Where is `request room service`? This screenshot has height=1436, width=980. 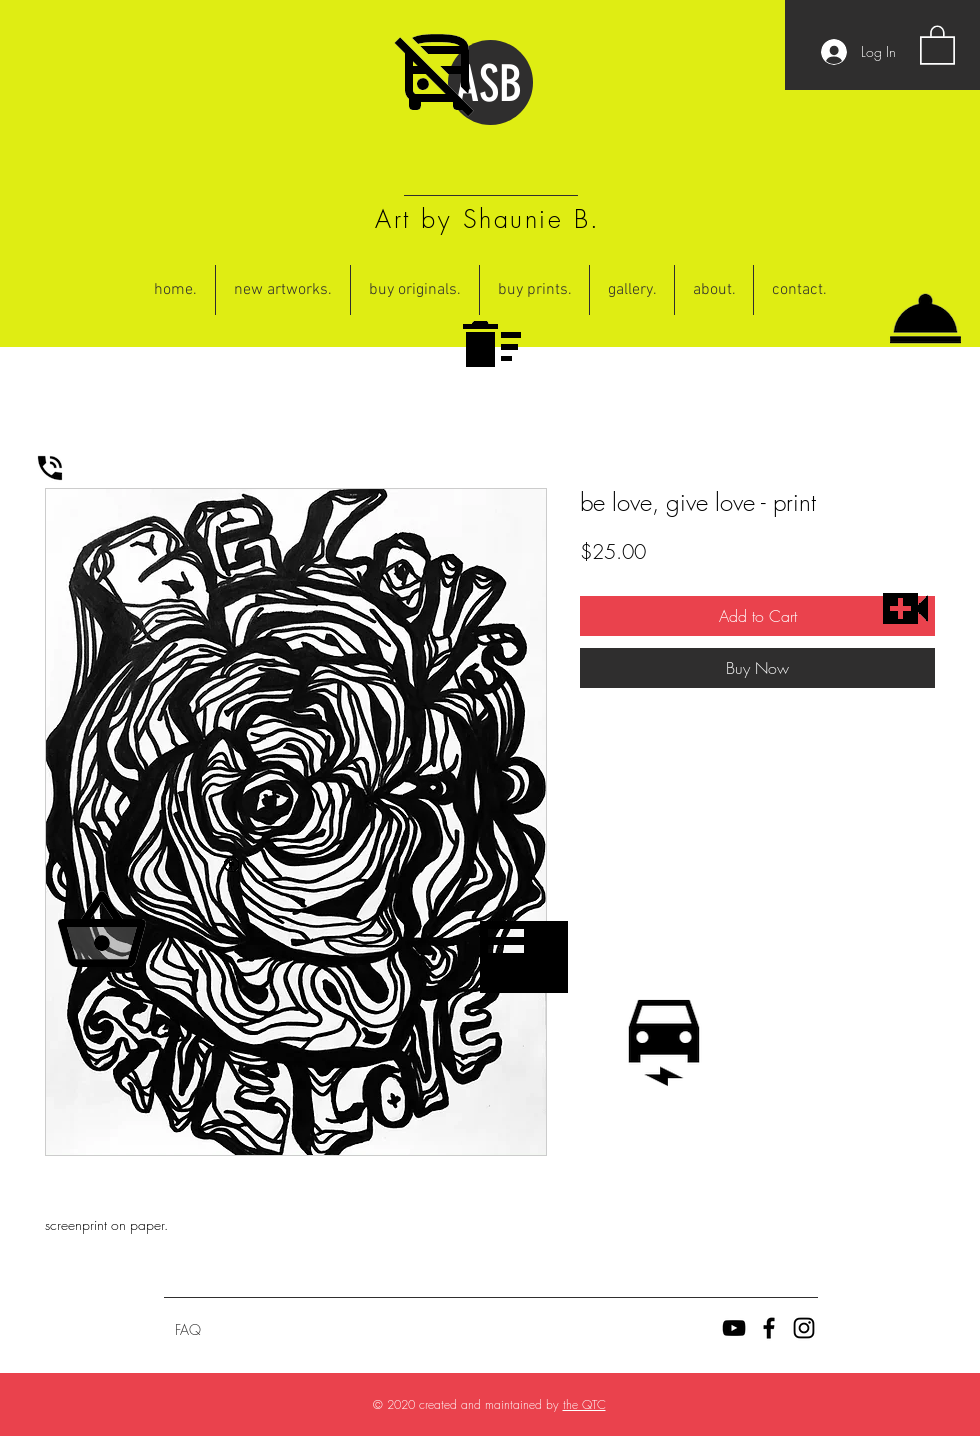
request room service is located at coordinates (925, 318).